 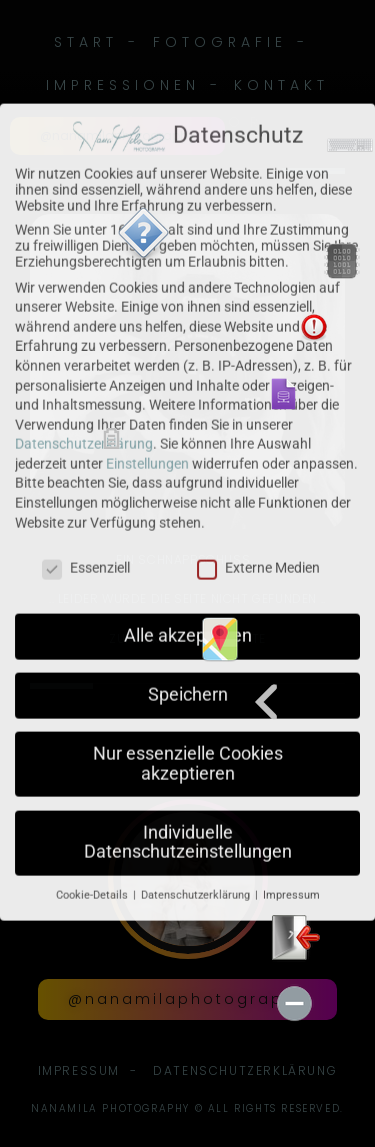 I want to click on indicates file excluded from dropbox selective sync, so click(x=294, y=1003).